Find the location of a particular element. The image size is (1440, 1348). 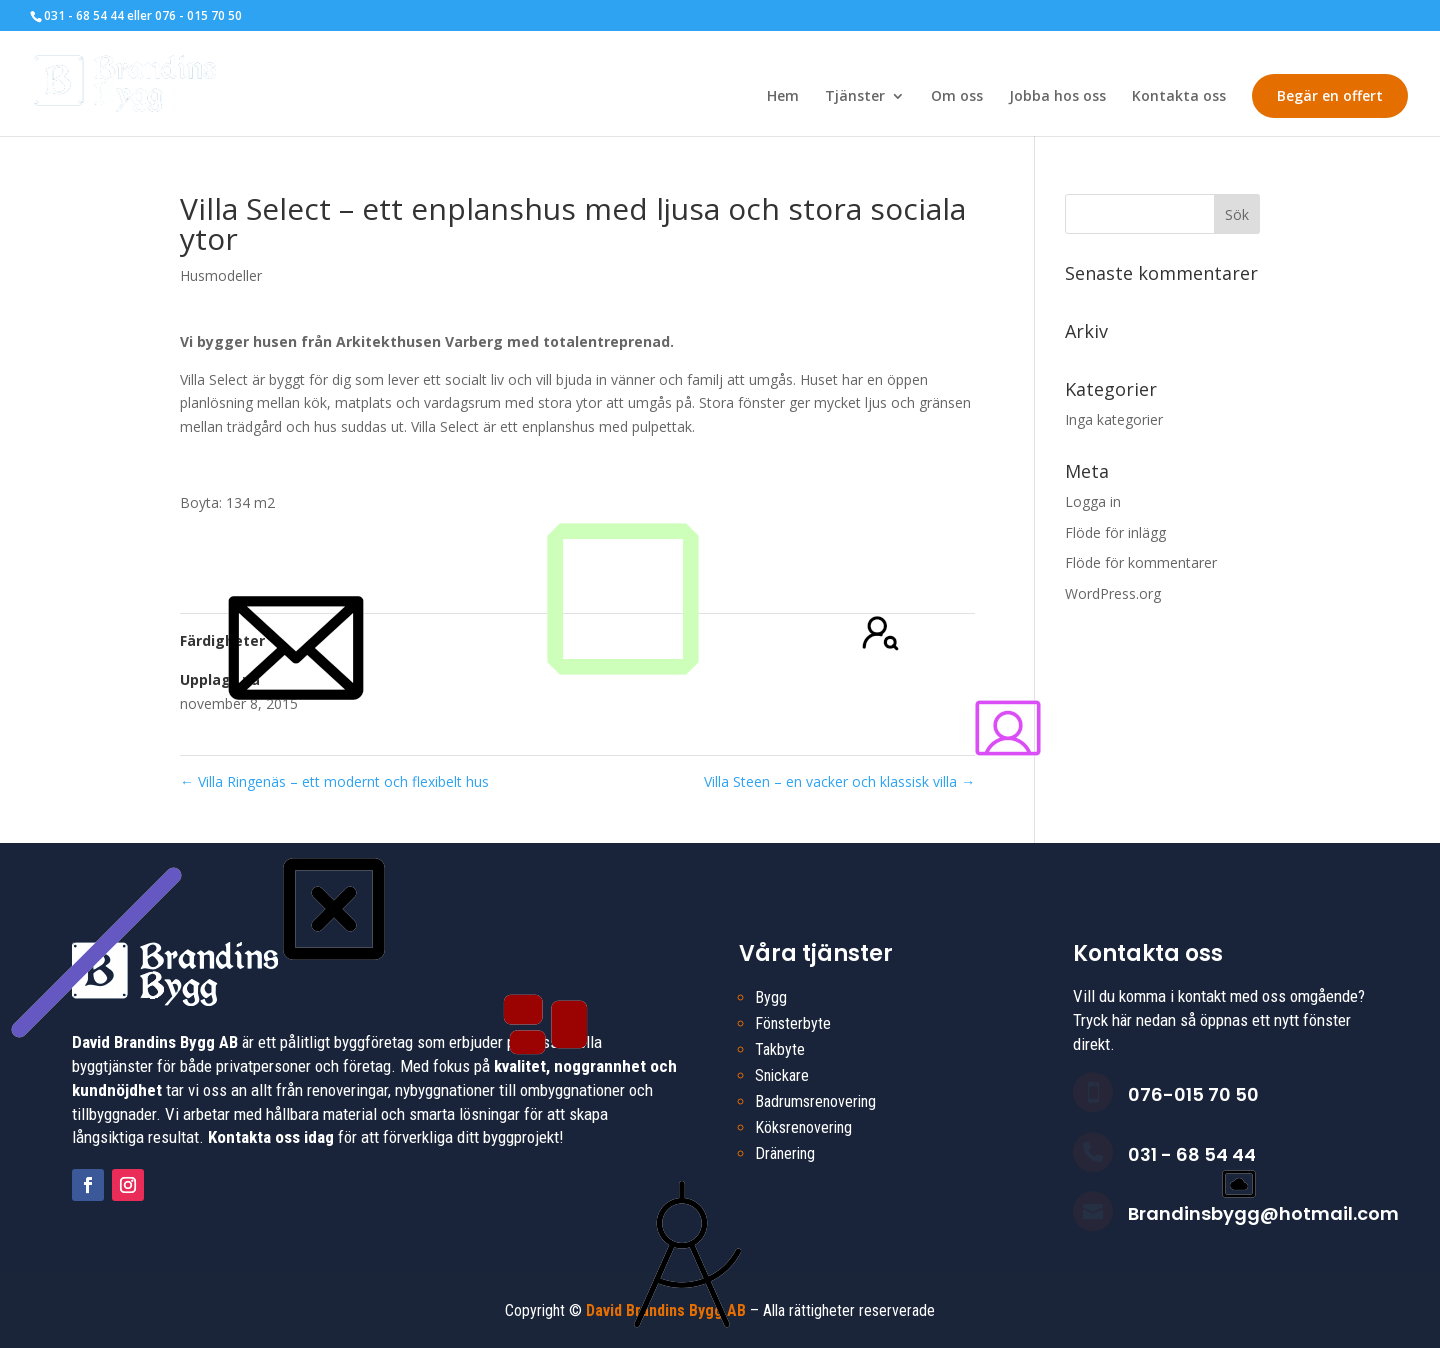

view grouped elements or components is located at coordinates (545, 1021).